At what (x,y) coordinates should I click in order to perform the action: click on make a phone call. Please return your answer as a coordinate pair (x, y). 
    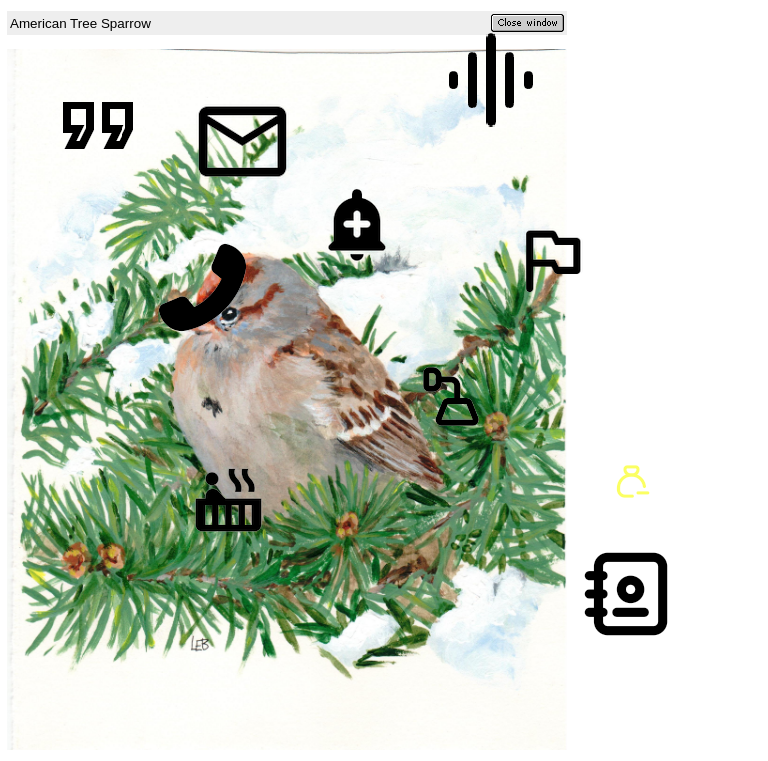
    Looking at the image, I should click on (202, 287).